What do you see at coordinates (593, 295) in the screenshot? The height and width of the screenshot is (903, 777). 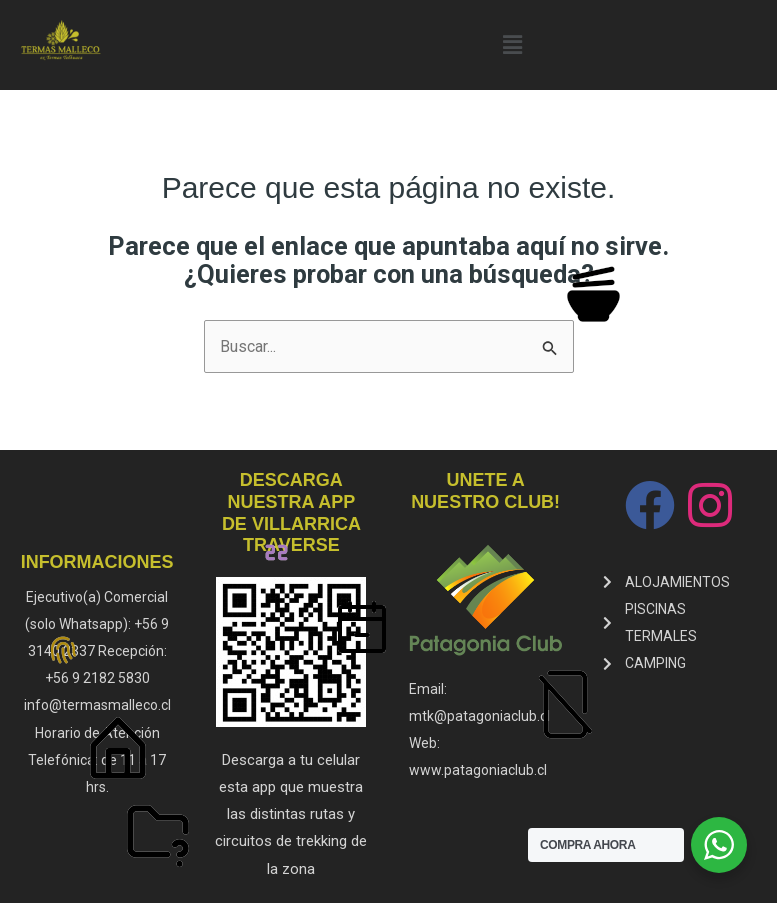 I see `browse asian cuisine or noodle restaurants` at bounding box center [593, 295].